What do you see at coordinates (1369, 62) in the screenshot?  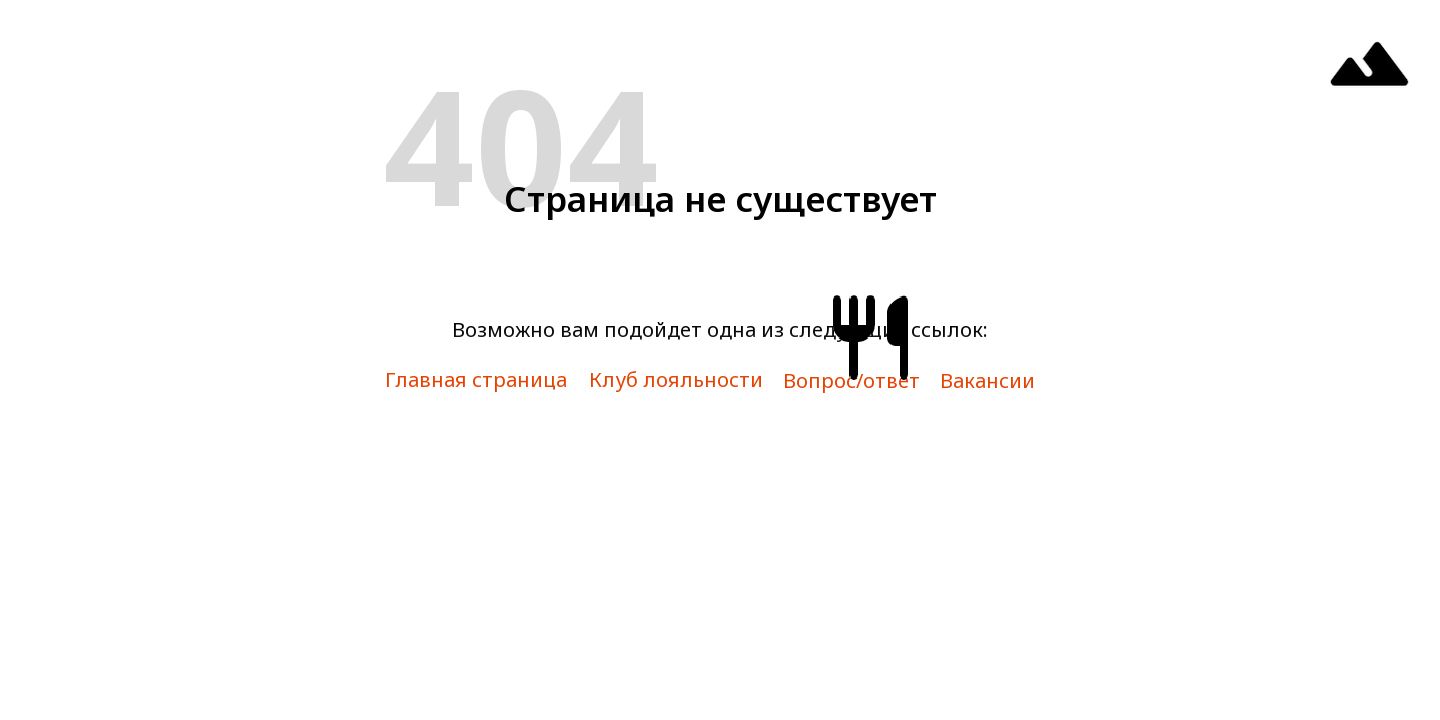 I see `apply a landscape or nature photo filter` at bounding box center [1369, 62].